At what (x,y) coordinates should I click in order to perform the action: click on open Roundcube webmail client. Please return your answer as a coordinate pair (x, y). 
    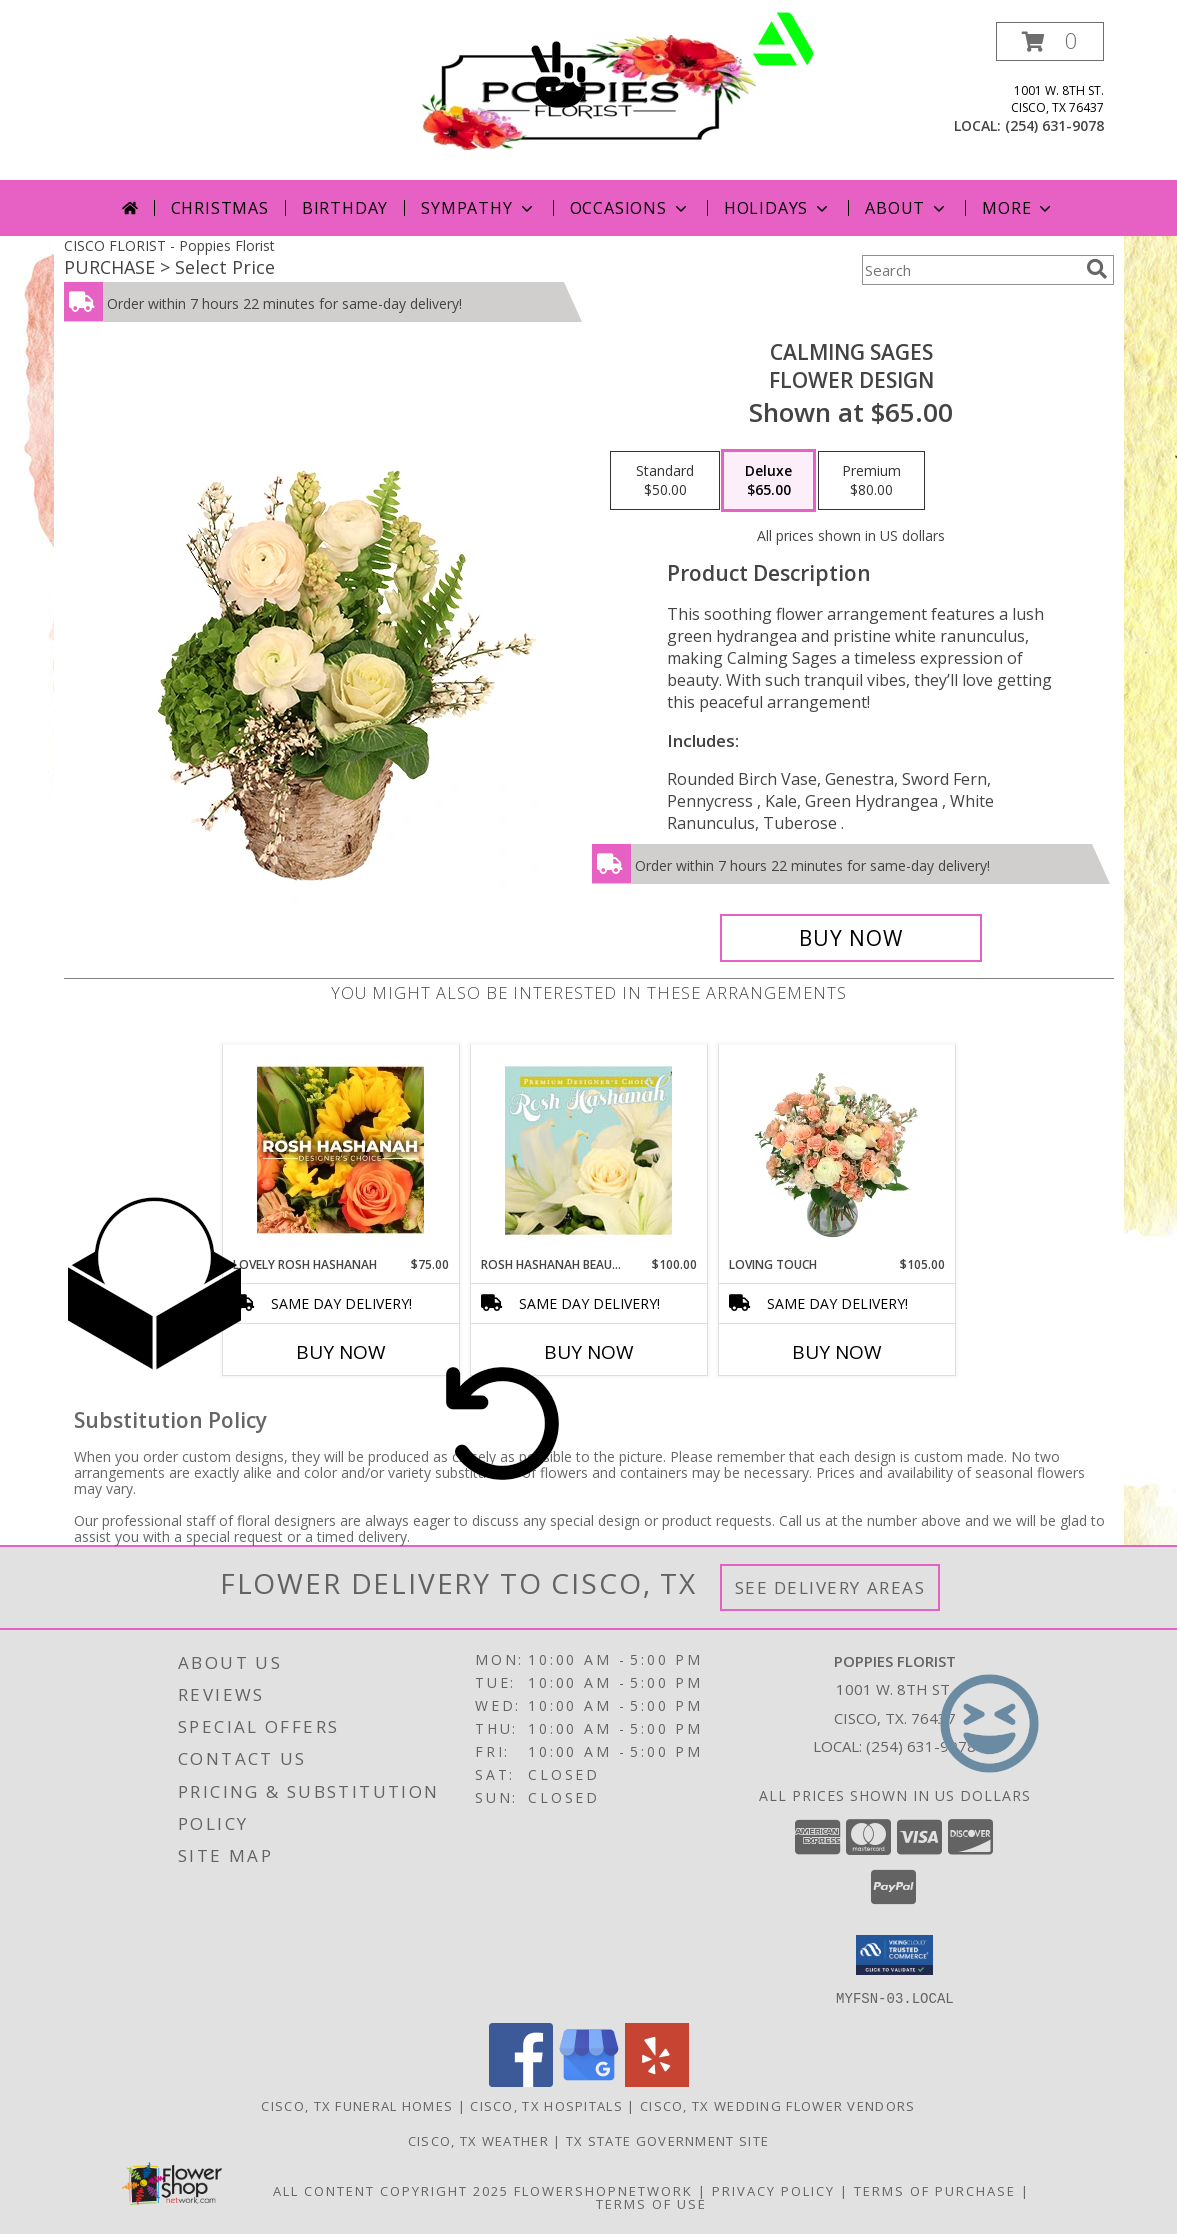
    Looking at the image, I should click on (154, 1283).